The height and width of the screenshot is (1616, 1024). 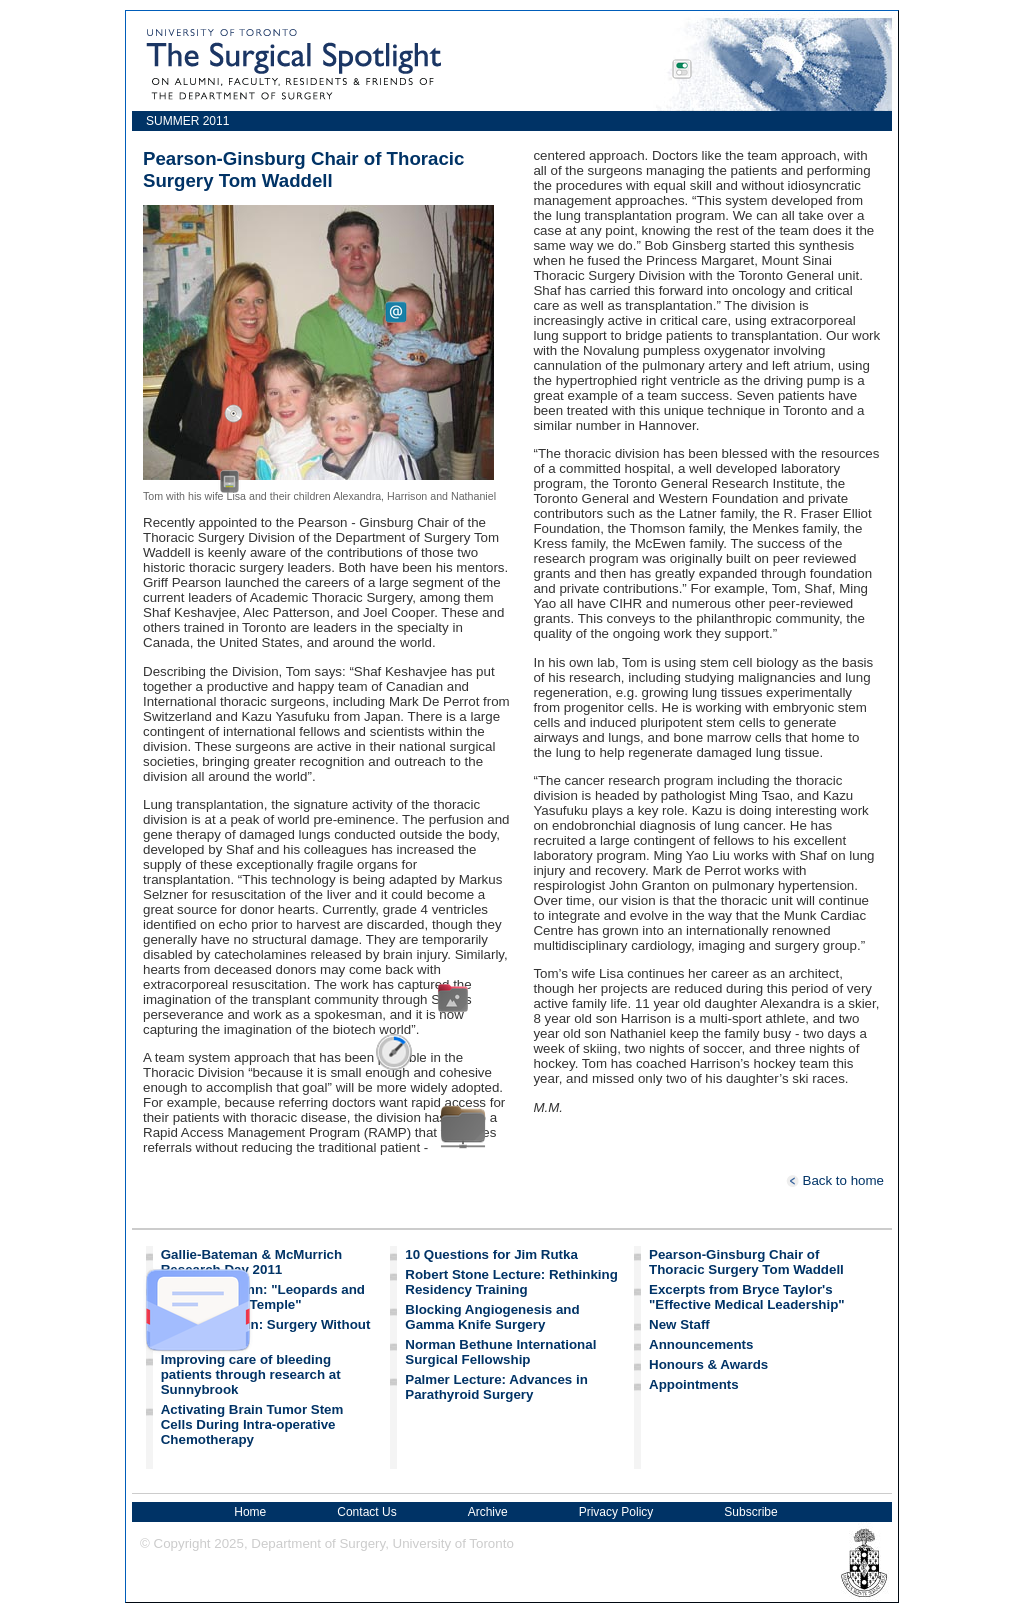 What do you see at coordinates (453, 998) in the screenshot?
I see `open your pictures folder` at bounding box center [453, 998].